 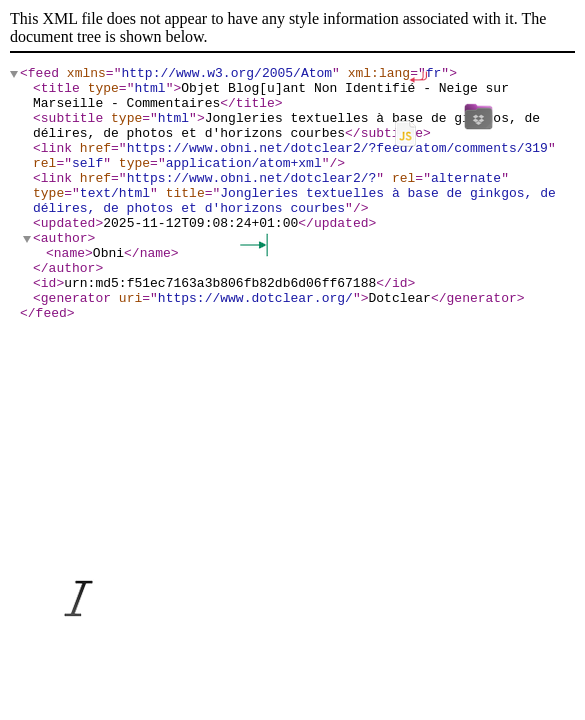 I want to click on reply to all recipients of an email, so click(x=418, y=76).